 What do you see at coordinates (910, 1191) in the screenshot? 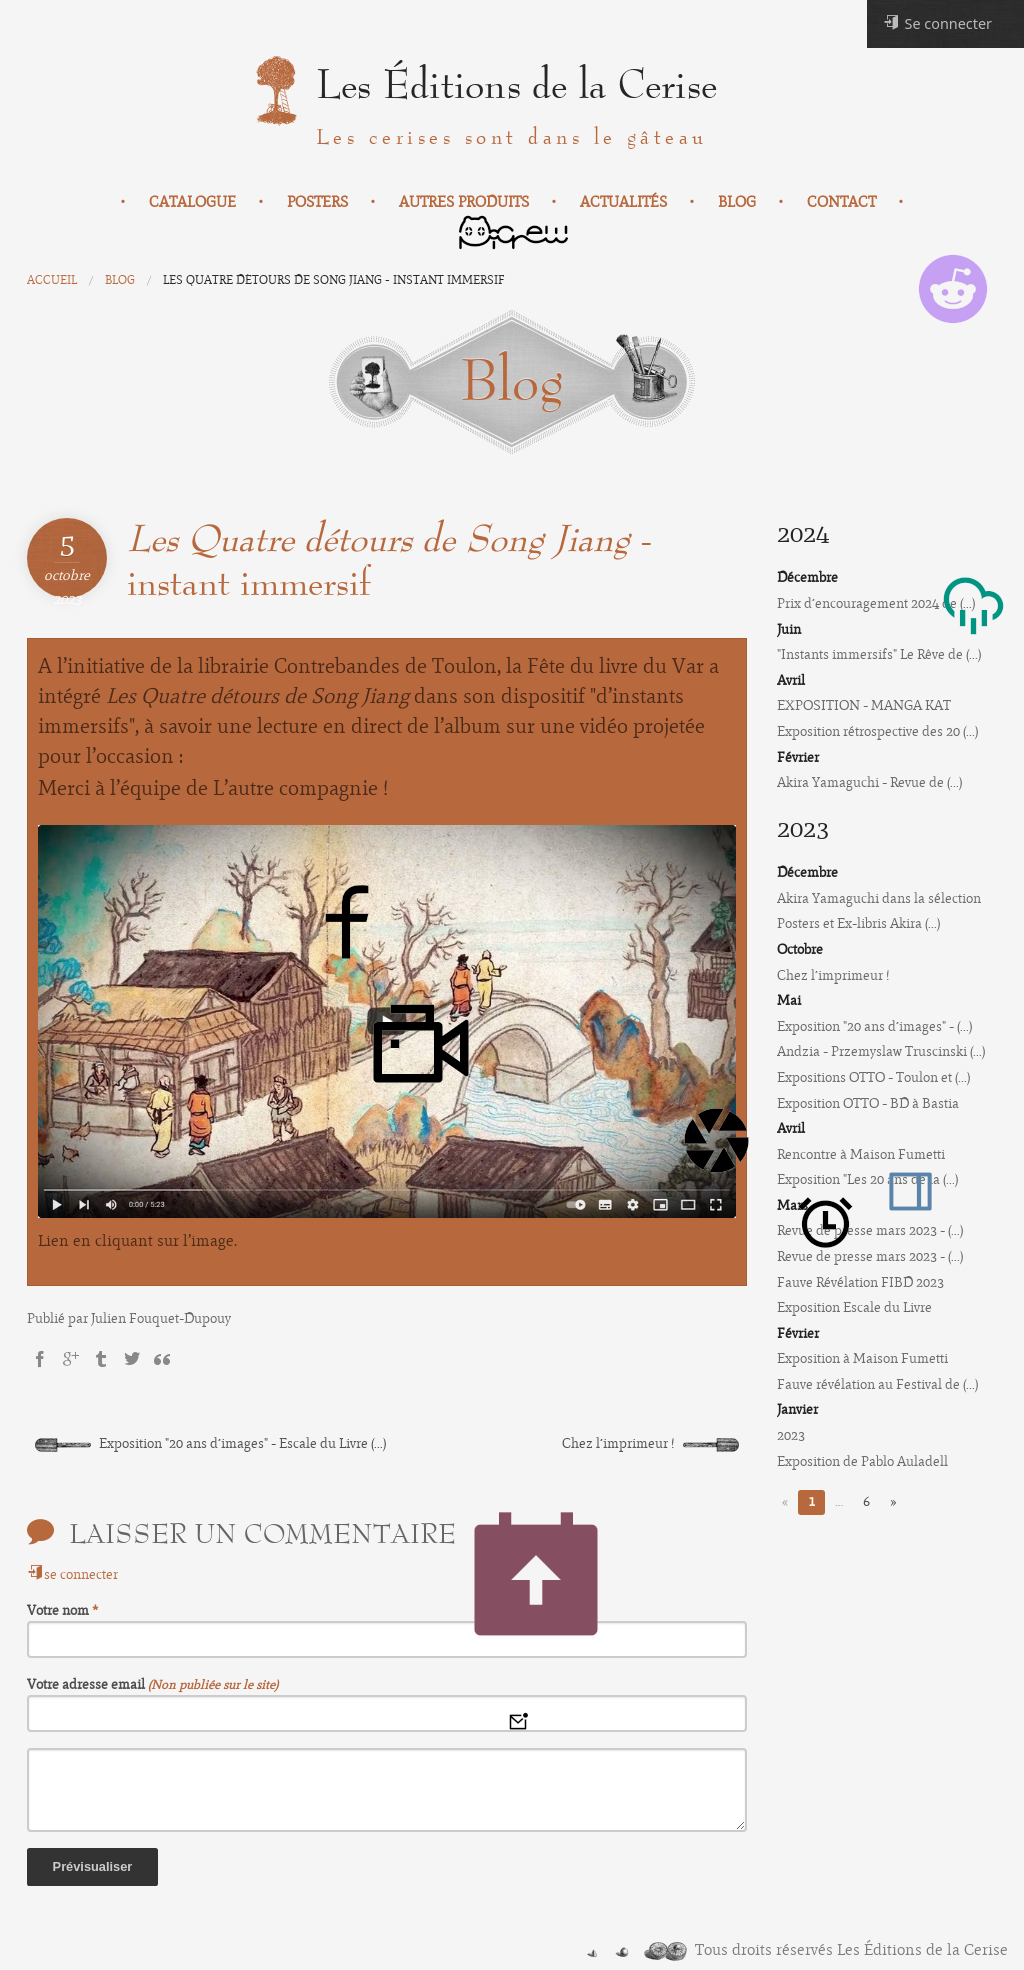
I see `switch to right sidebar layout` at bounding box center [910, 1191].